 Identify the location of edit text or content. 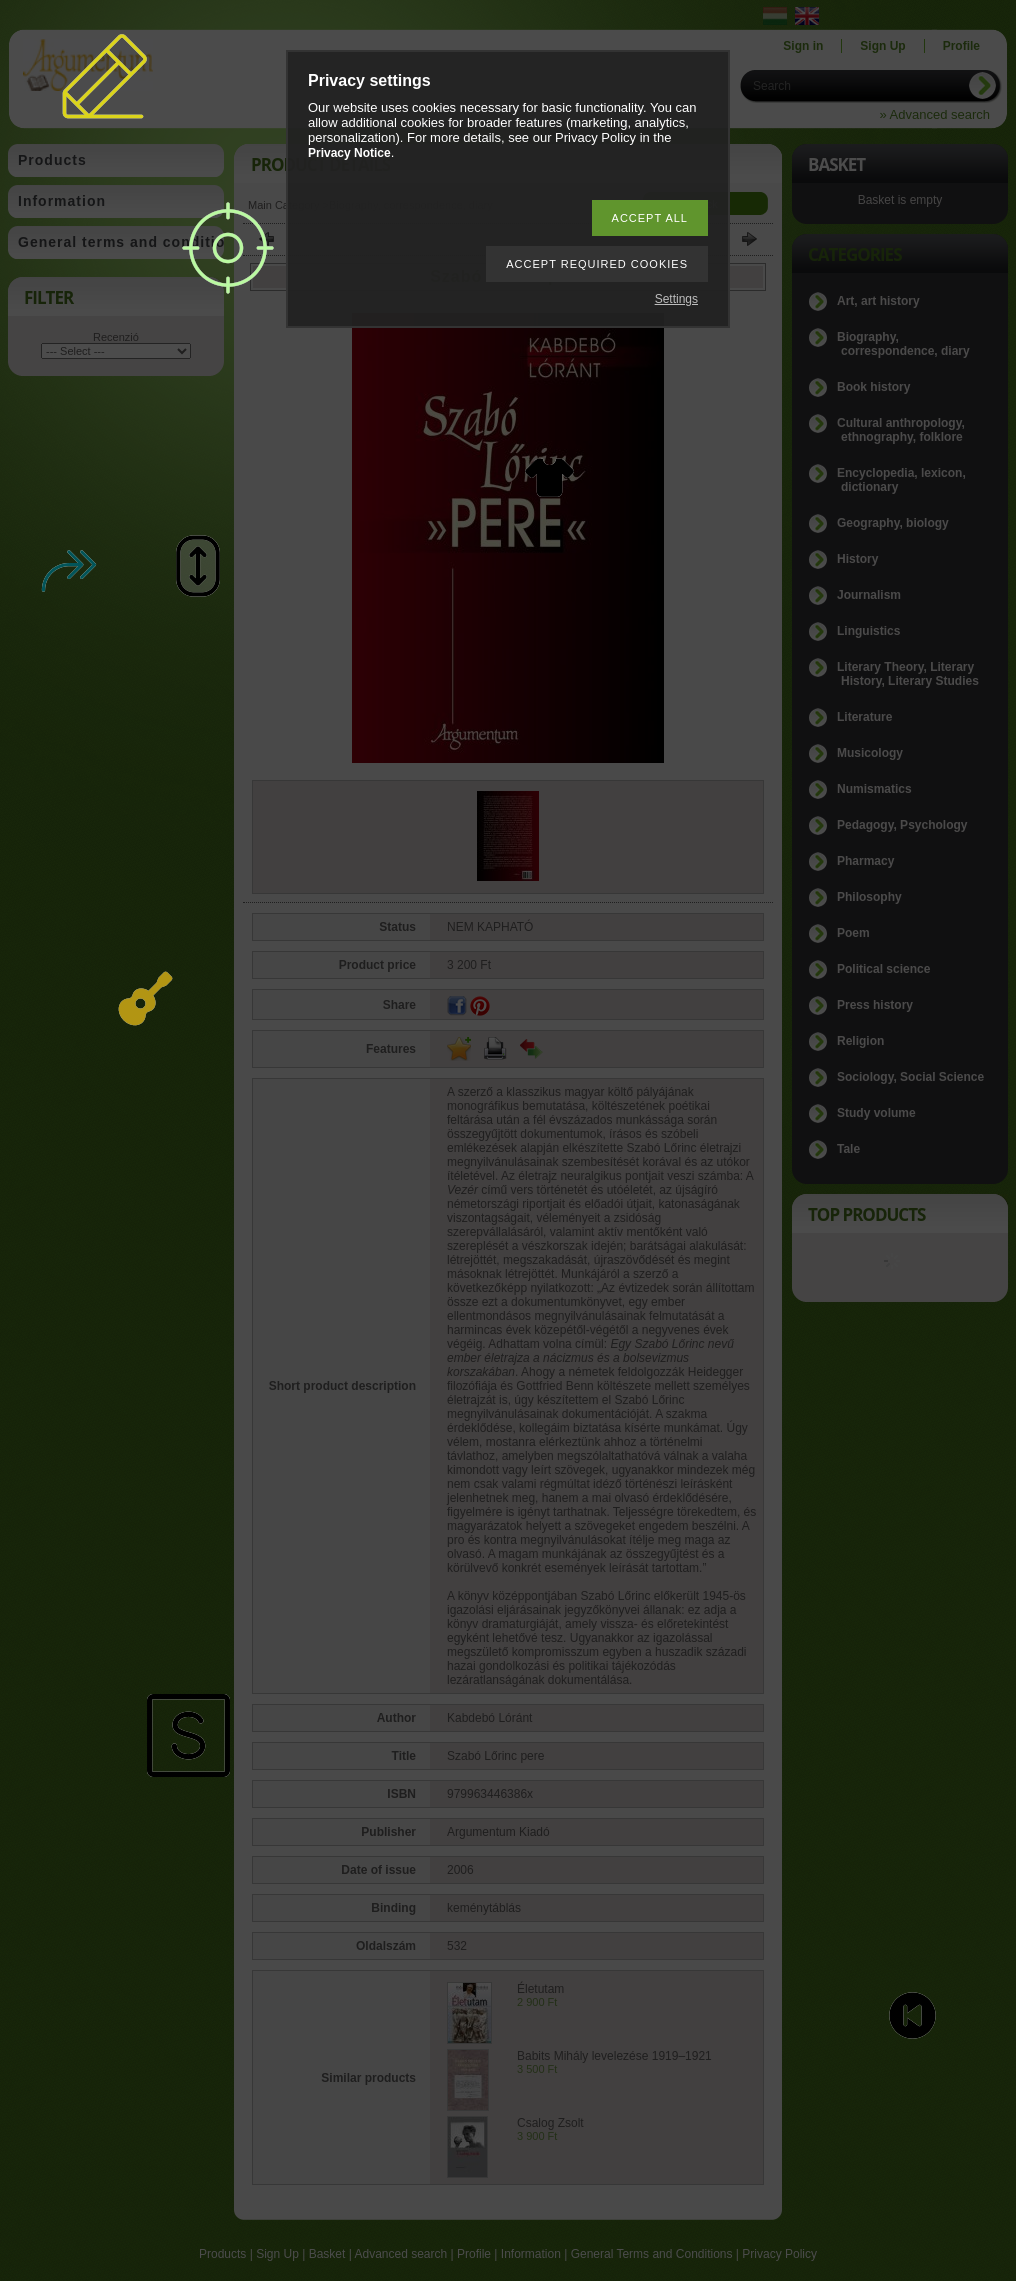
(103, 78).